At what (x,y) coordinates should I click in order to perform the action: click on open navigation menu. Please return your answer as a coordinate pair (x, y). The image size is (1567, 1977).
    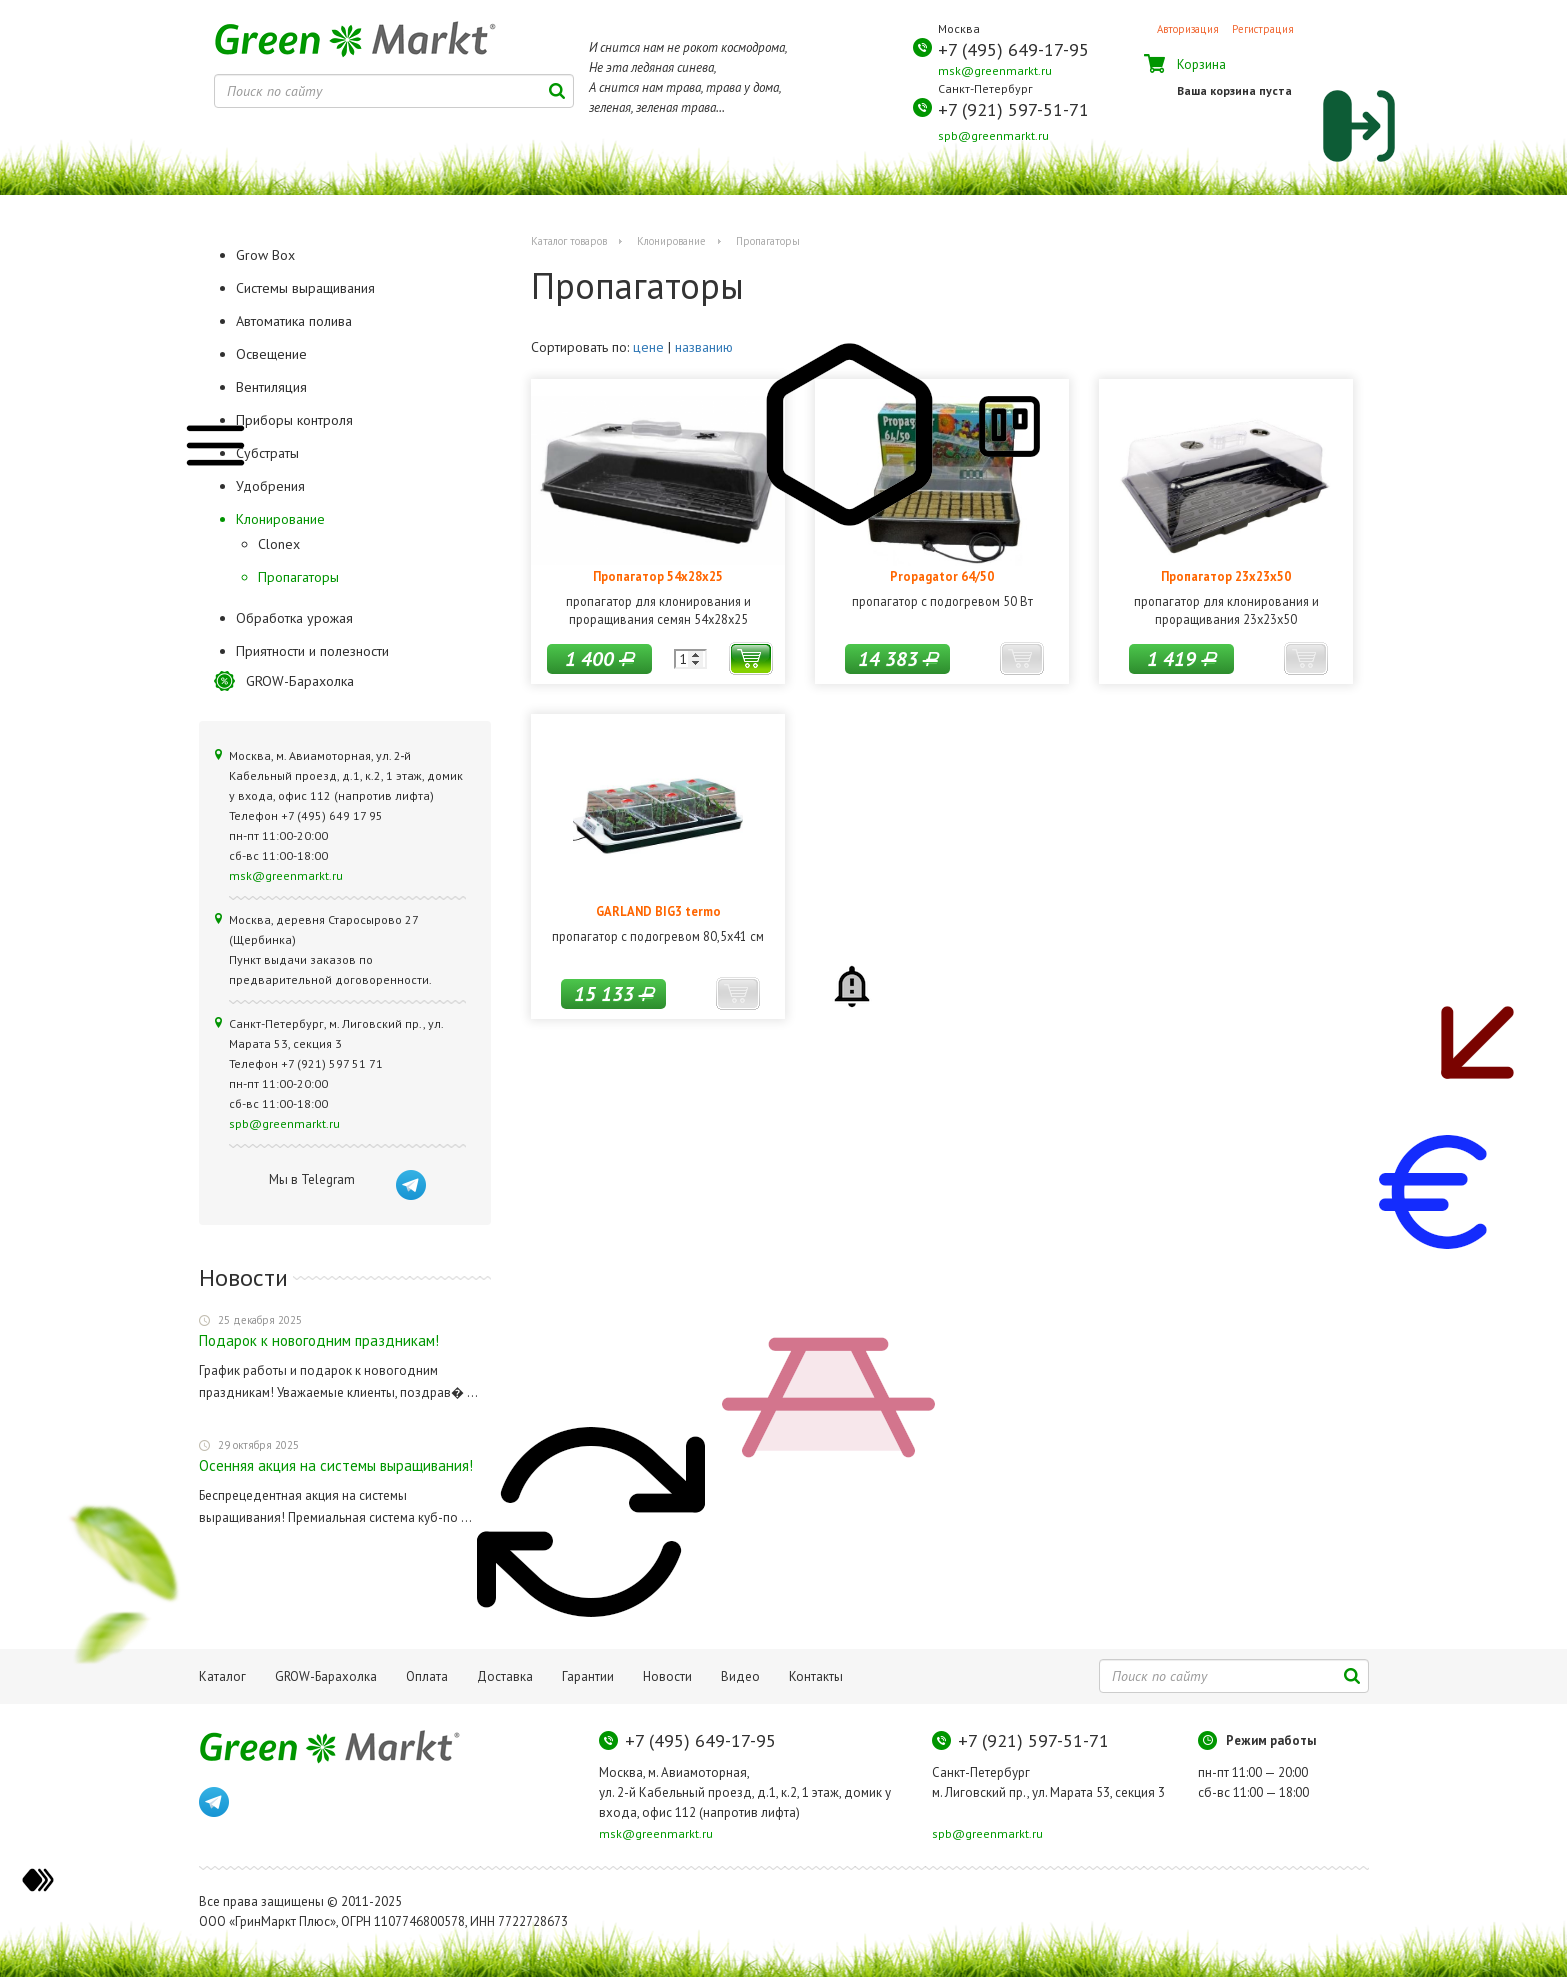
    Looking at the image, I should click on (215, 445).